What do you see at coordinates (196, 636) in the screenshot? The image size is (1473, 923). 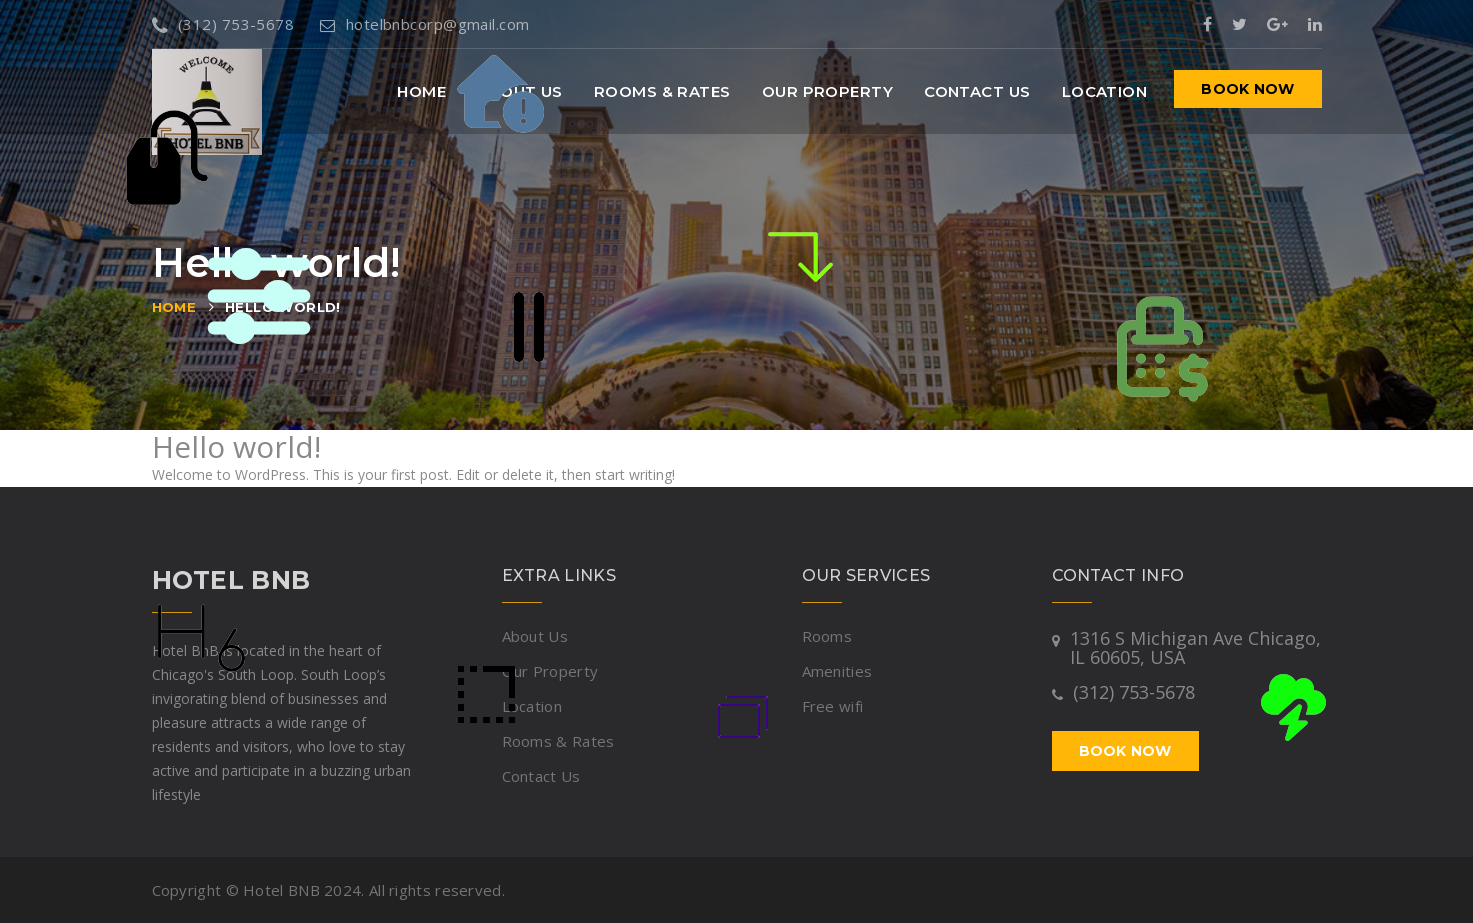 I see `format text as heading level 6` at bounding box center [196, 636].